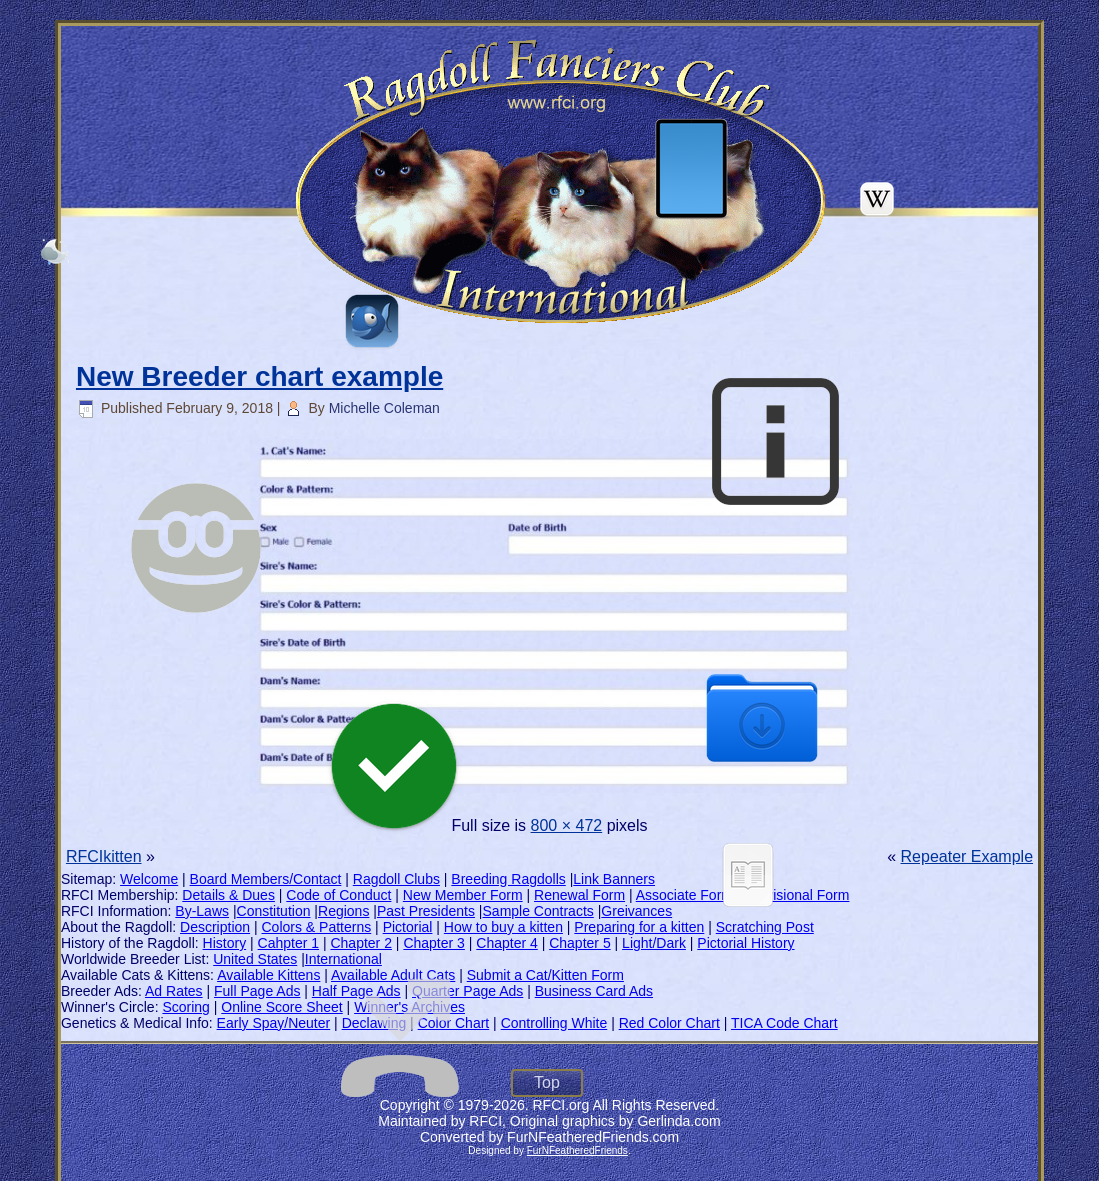  What do you see at coordinates (372, 321) in the screenshot?
I see `open bluefish text editor` at bounding box center [372, 321].